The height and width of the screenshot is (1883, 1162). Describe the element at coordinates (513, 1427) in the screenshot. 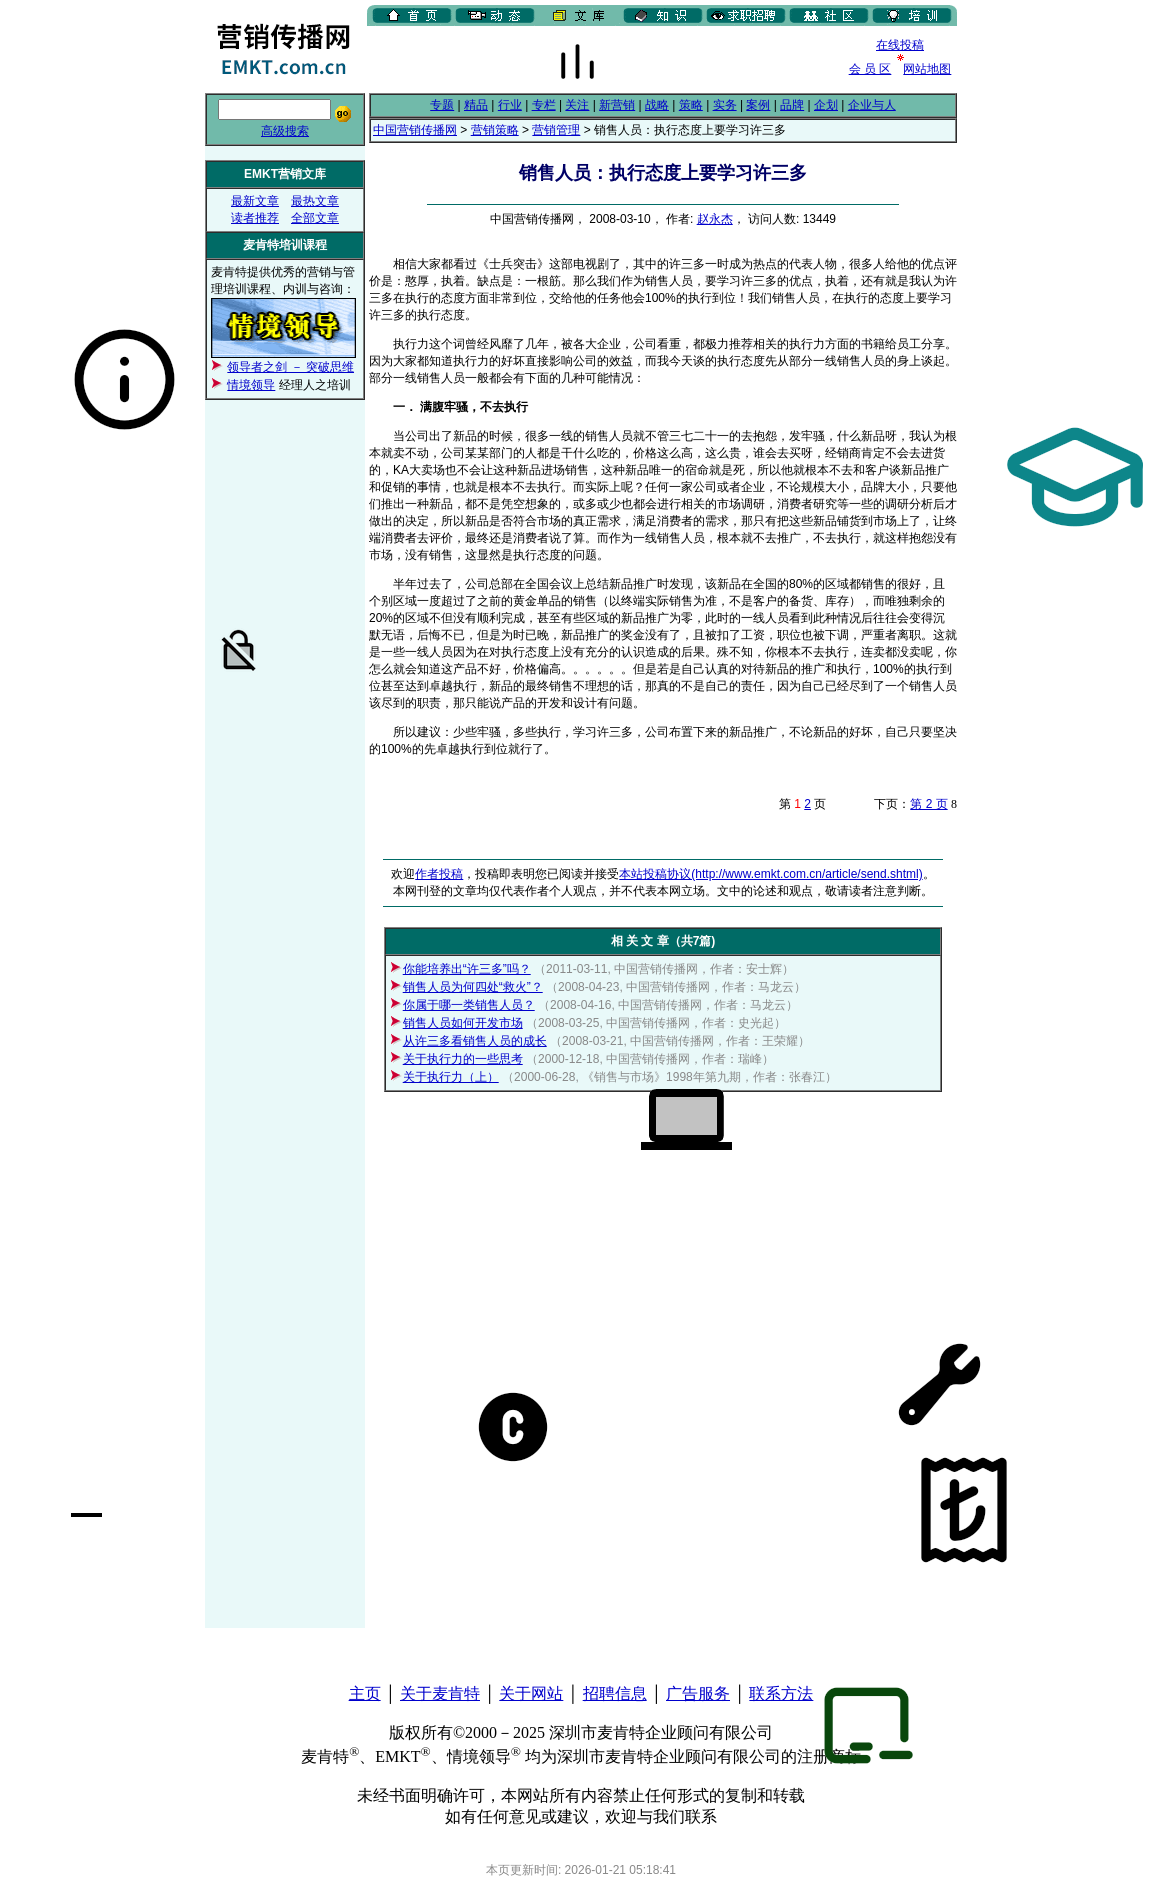

I see `indicates copyright status` at that location.